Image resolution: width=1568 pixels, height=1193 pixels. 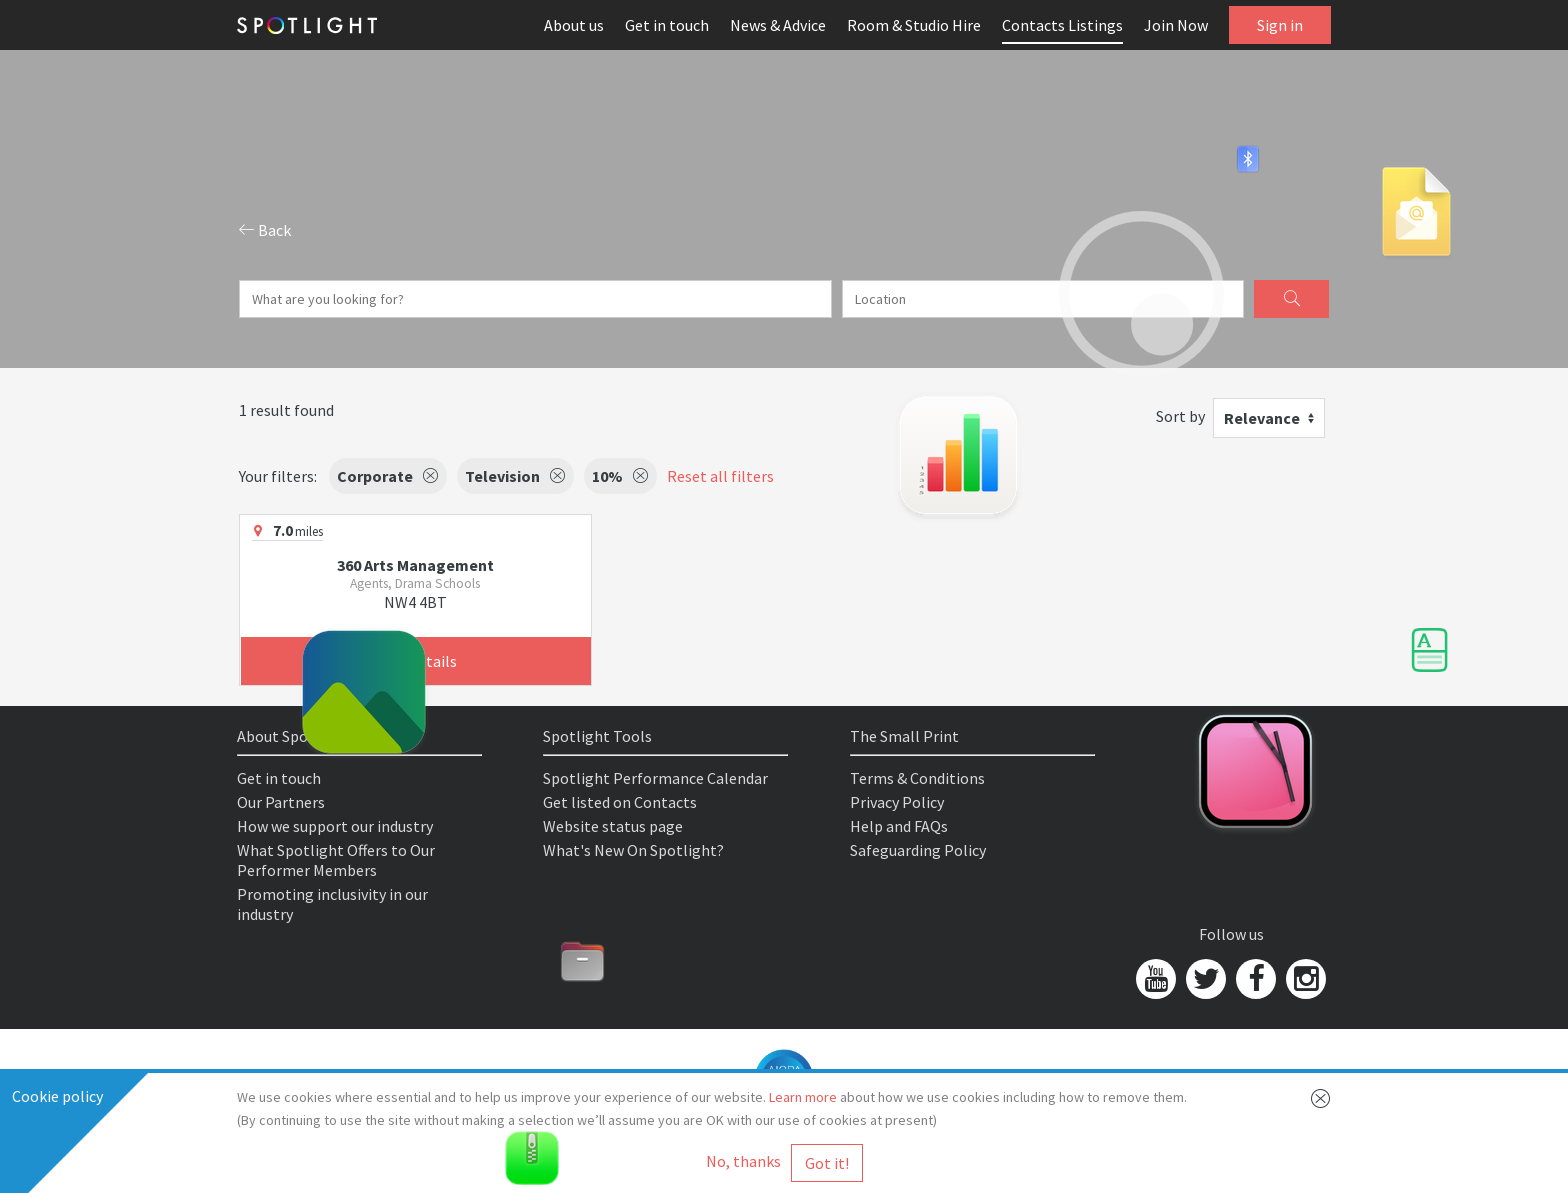 What do you see at coordinates (1255, 771) in the screenshot?
I see `open bleachbit system cleaner app` at bounding box center [1255, 771].